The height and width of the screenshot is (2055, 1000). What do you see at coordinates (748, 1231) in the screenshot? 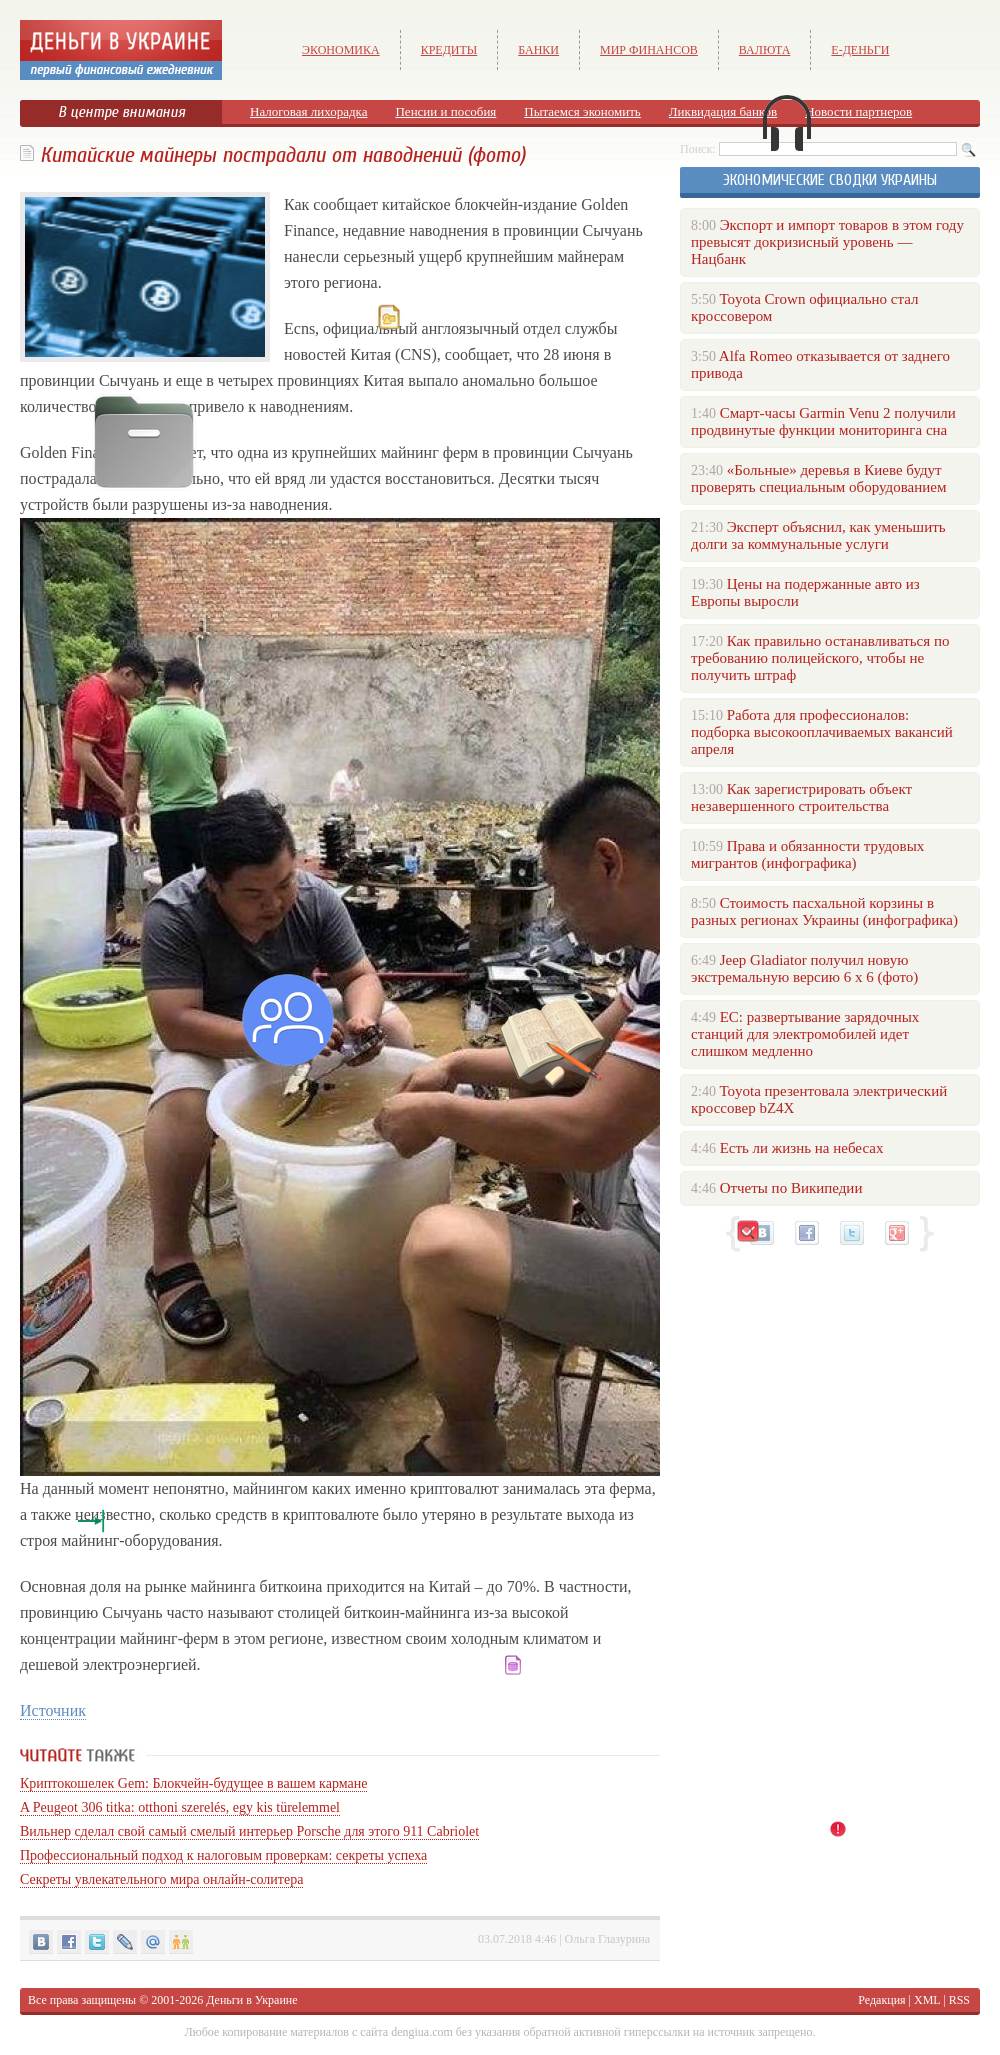
I see `open dconf editor settings application` at bounding box center [748, 1231].